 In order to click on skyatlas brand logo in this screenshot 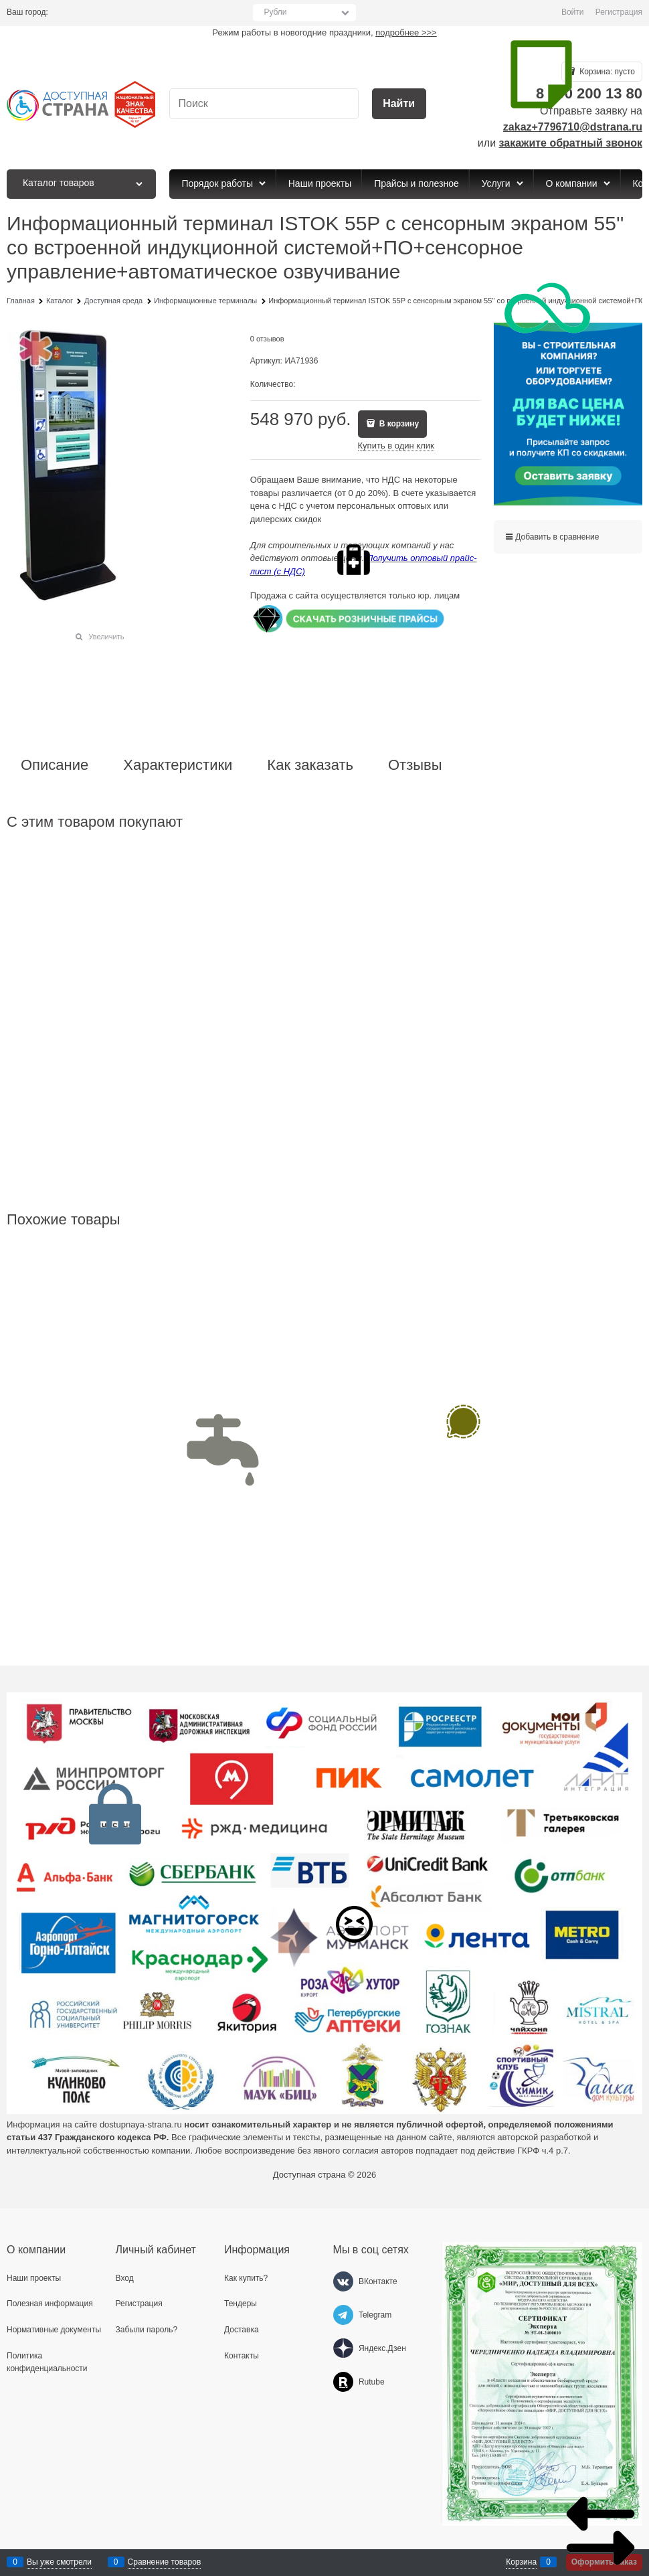, I will do `click(547, 308)`.